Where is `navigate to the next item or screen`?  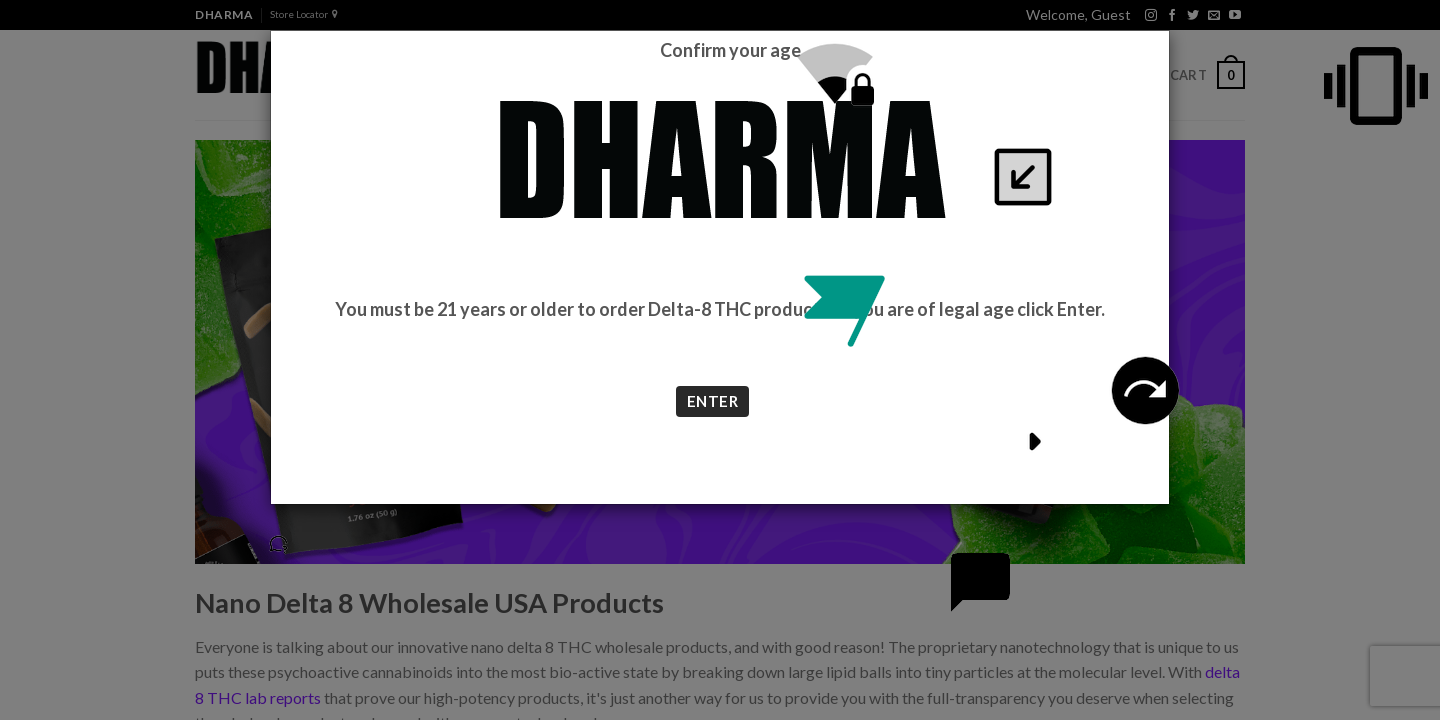
navigate to the next item or screen is located at coordinates (1034, 441).